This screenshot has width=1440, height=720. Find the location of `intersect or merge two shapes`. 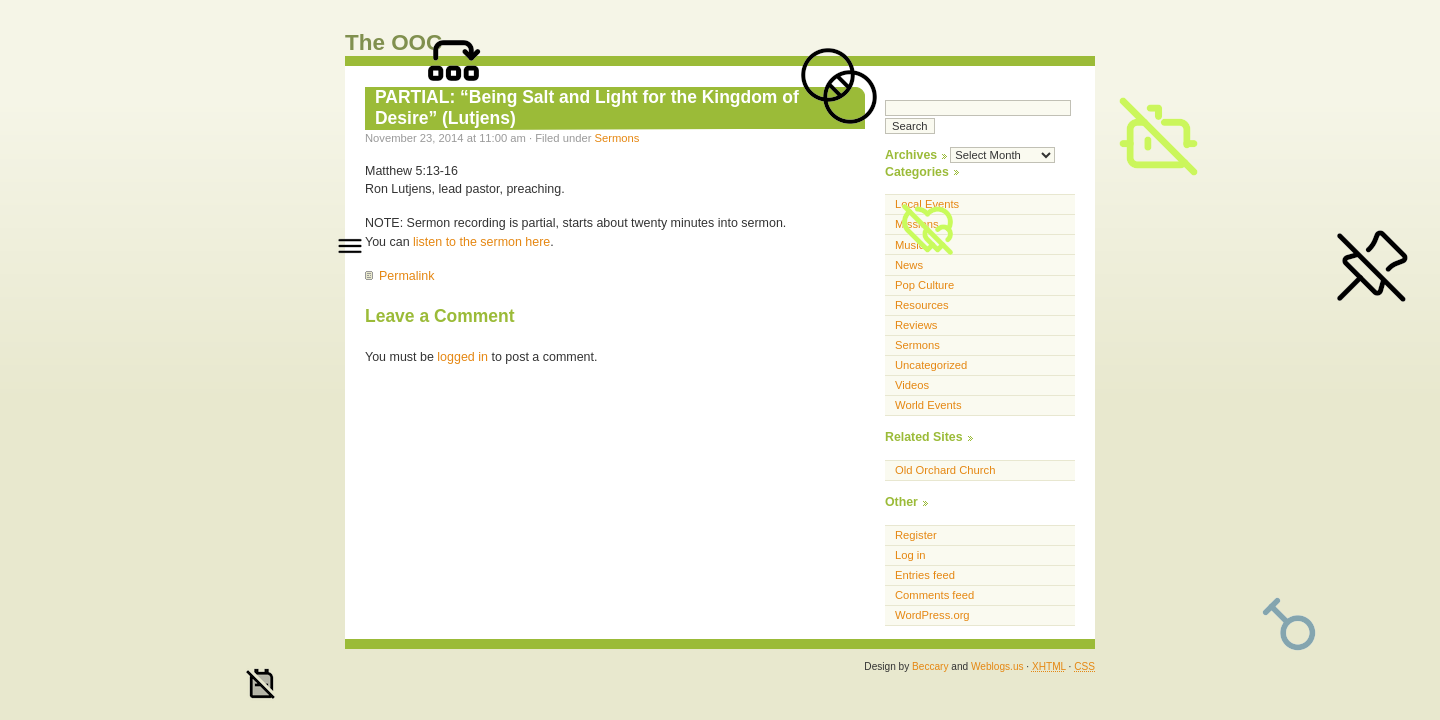

intersect or merge two shapes is located at coordinates (839, 86).